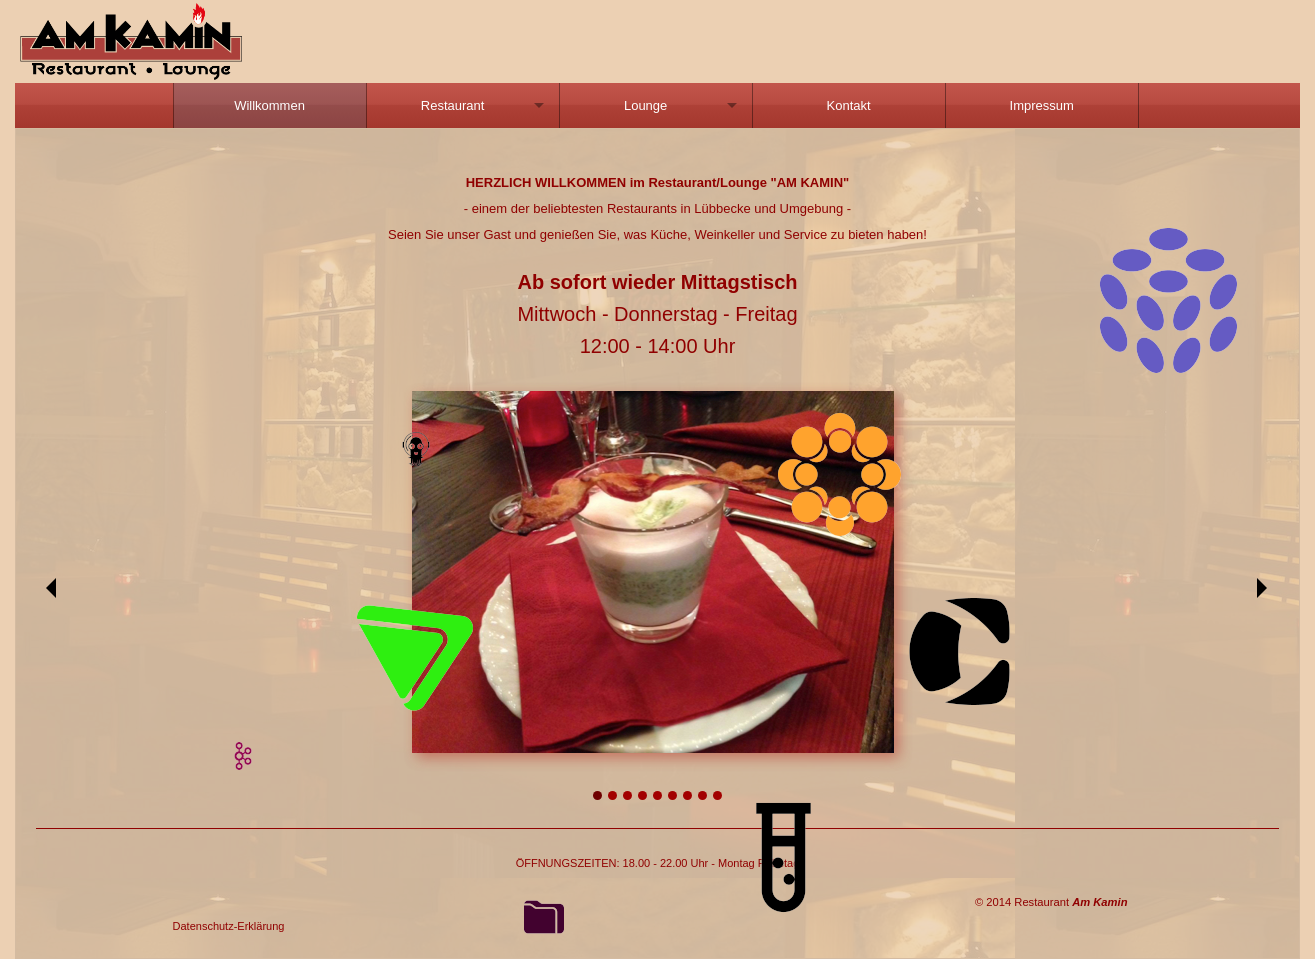 The width and height of the screenshot is (1315, 979). I want to click on Apache Kafka logo, so click(243, 756).